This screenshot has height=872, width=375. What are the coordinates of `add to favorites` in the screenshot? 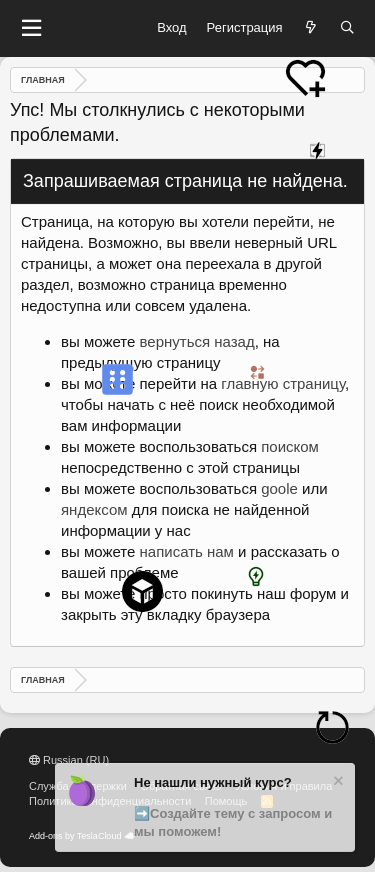 It's located at (305, 77).